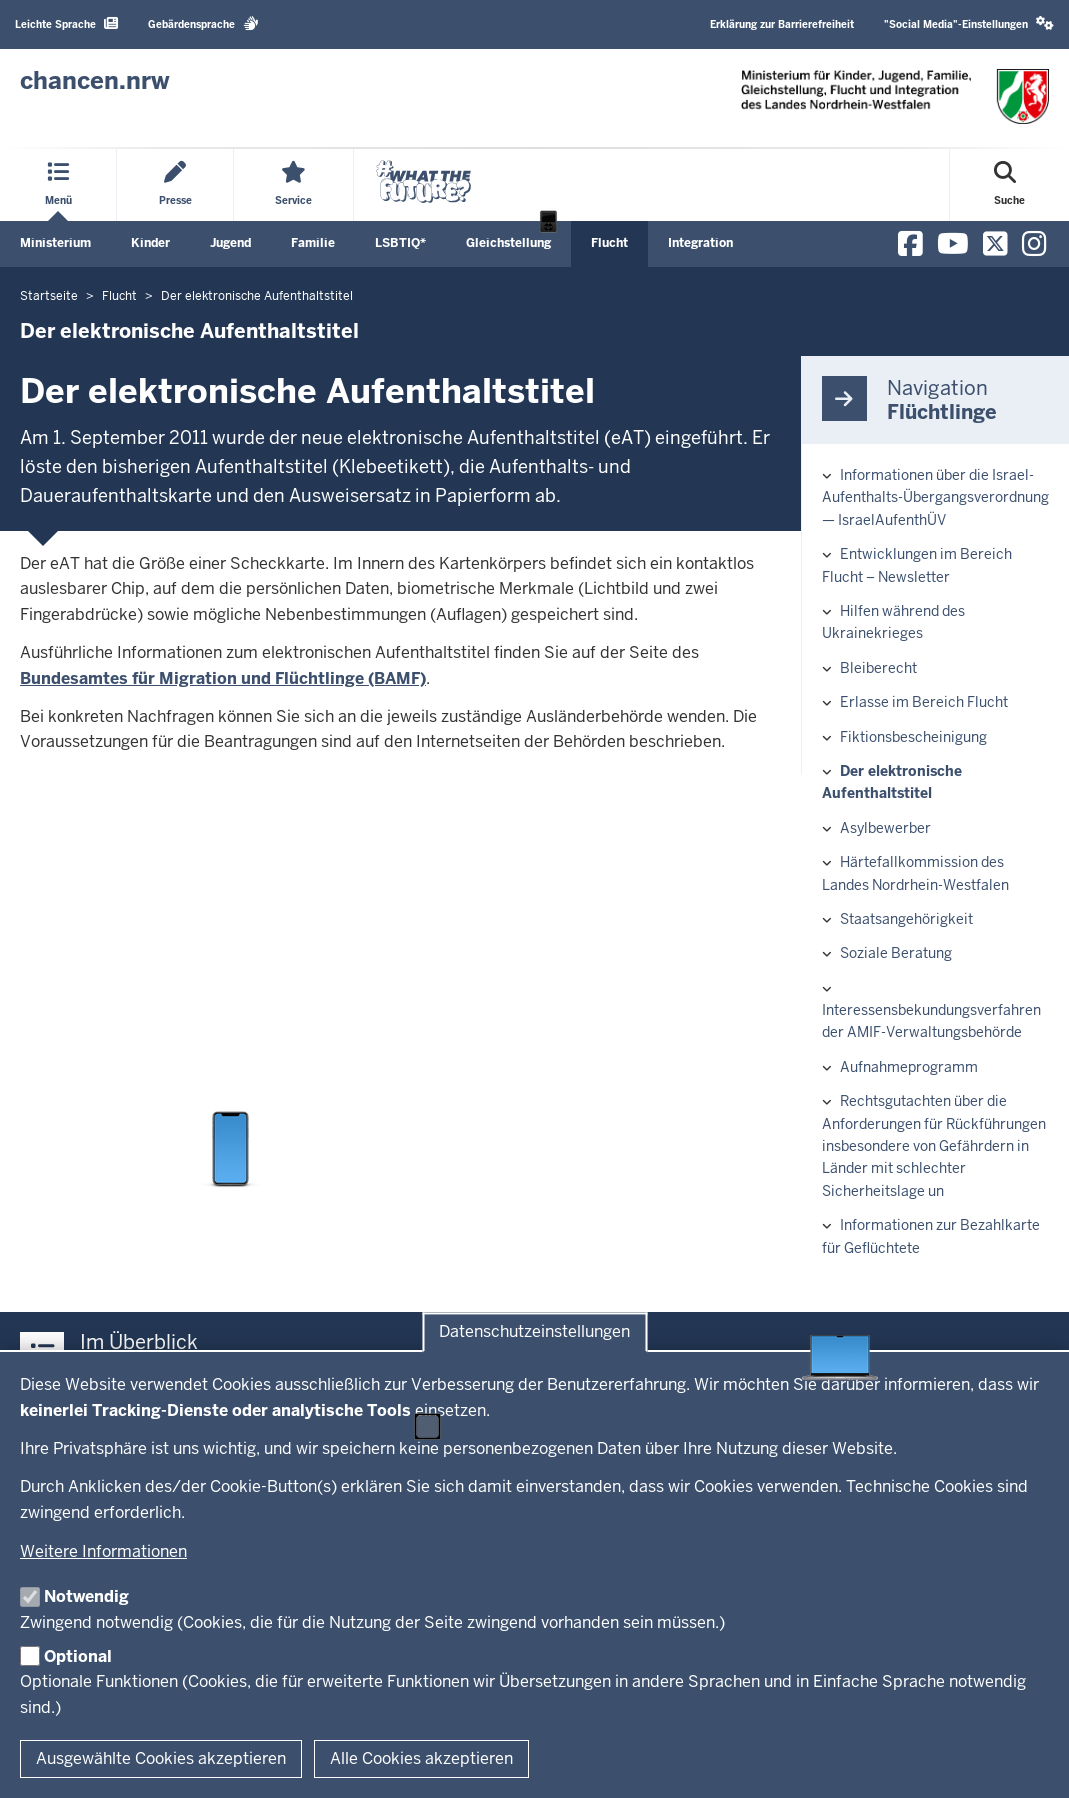 The image size is (1069, 1798). What do you see at coordinates (840, 1355) in the screenshot?
I see `represents this macbook pro device in system settings` at bounding box center [840, 1355].